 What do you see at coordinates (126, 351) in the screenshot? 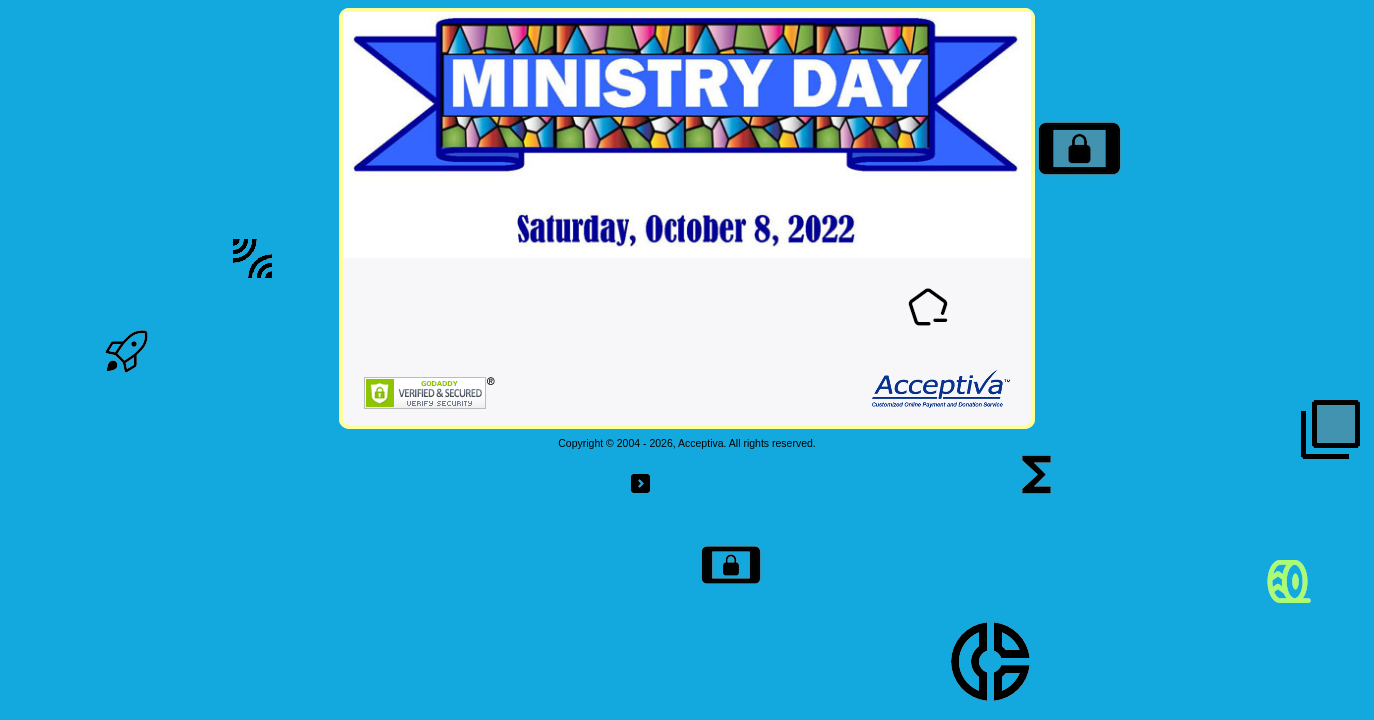
I see `launch or deploy a project` at bounding box center [126, 351].